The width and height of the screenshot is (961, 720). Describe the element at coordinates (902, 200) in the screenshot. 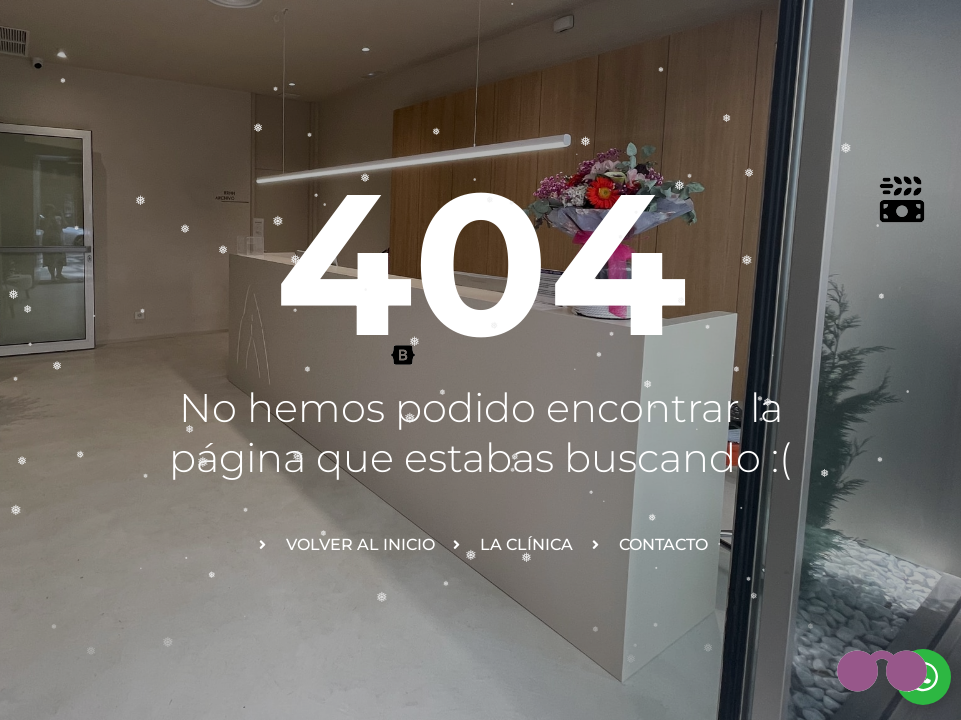

I see `access agricultural subsidies or farm payments` at that location.